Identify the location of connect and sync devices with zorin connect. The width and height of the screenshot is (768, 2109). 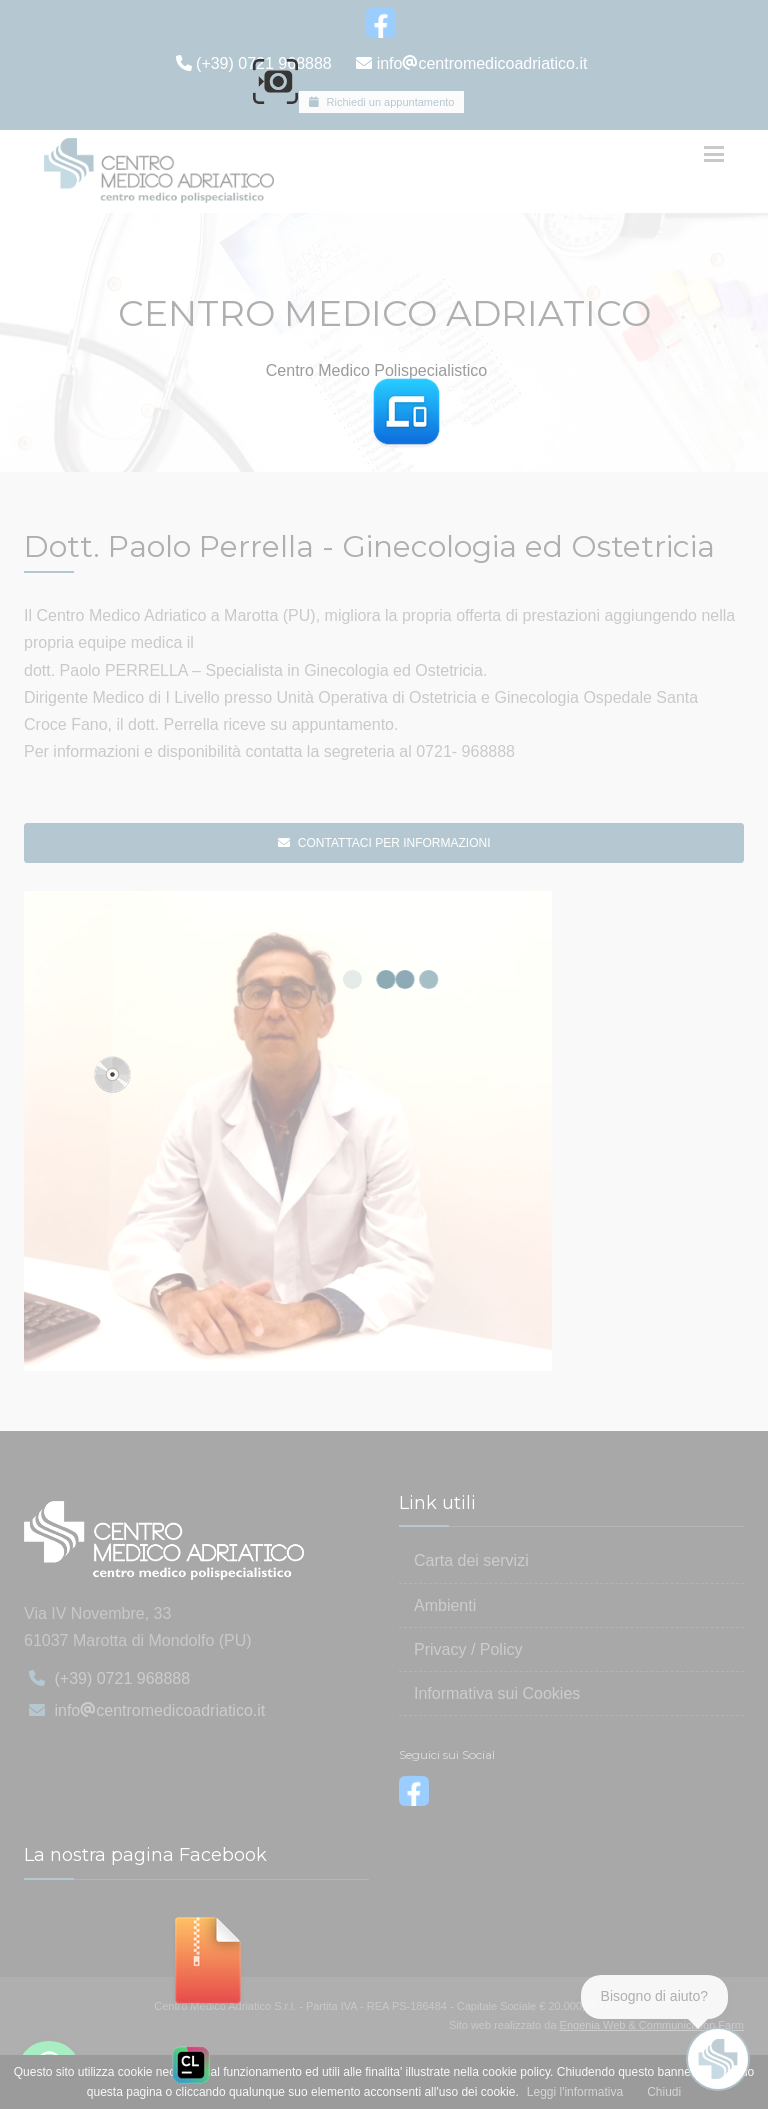
(406, 411).